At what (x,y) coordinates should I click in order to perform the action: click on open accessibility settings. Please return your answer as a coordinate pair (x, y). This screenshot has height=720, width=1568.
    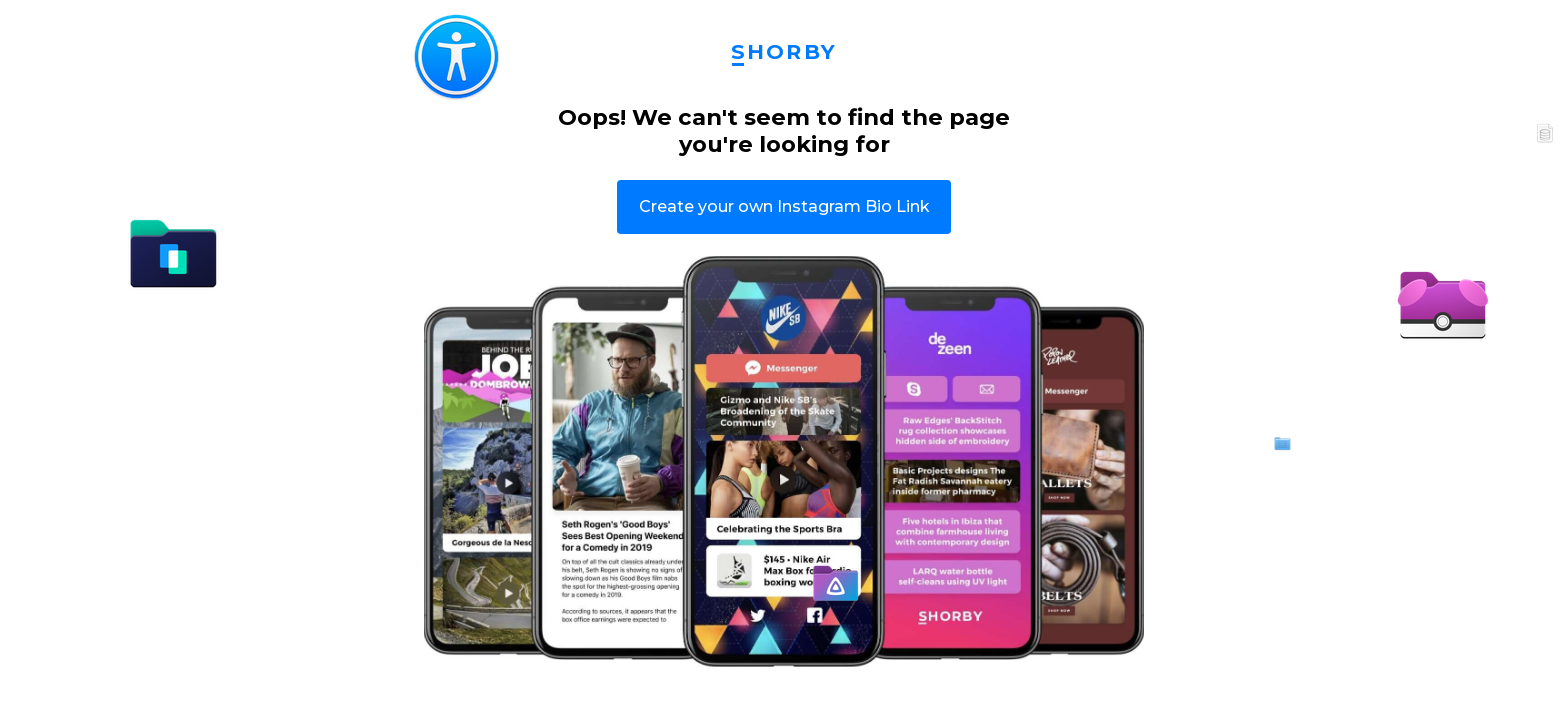
    Looking at the image, I should click on (456, 56).